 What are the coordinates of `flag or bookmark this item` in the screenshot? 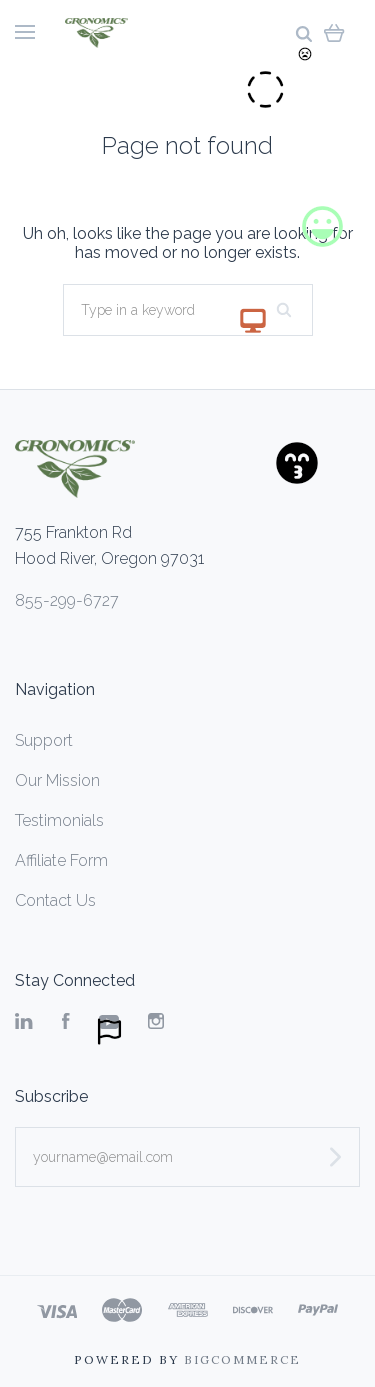 It's located at (109, 1031).